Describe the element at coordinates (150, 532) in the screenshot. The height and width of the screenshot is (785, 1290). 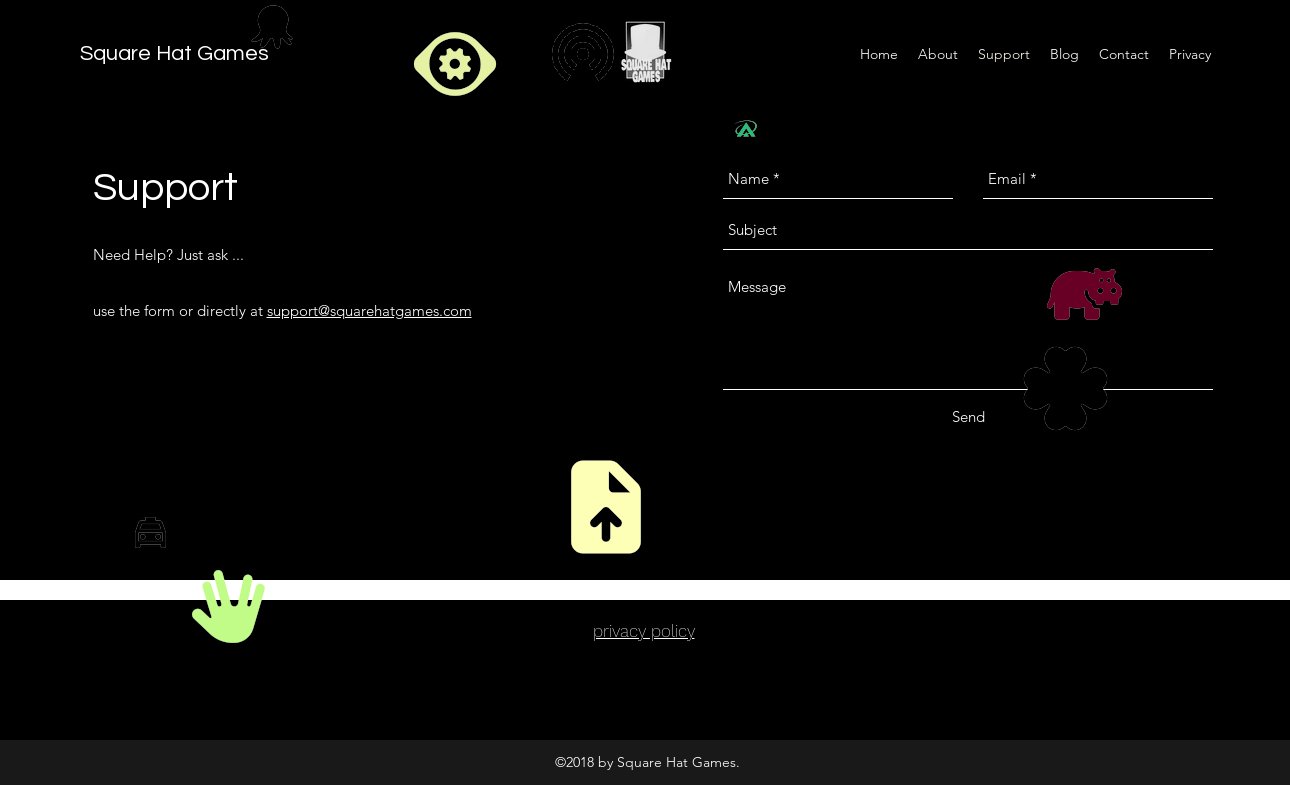
I see `request a taxi or rideshare` at that location.